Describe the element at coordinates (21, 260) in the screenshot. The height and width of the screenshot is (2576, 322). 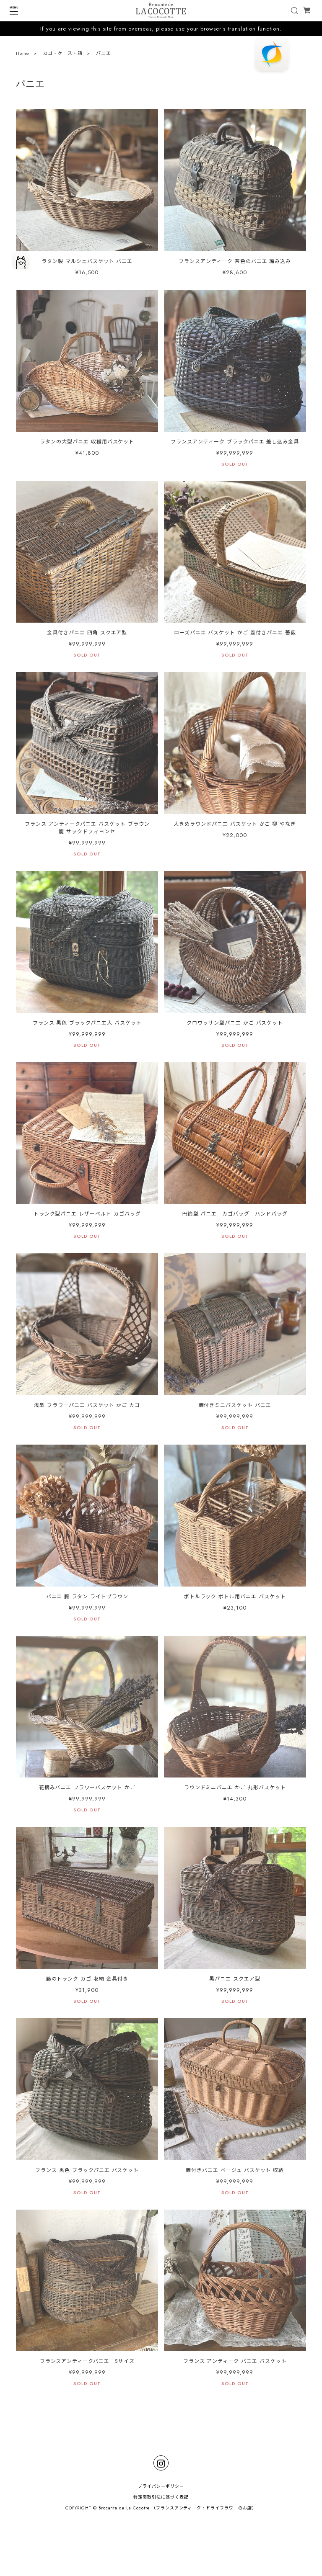
I see `open the ollama app` at that location.